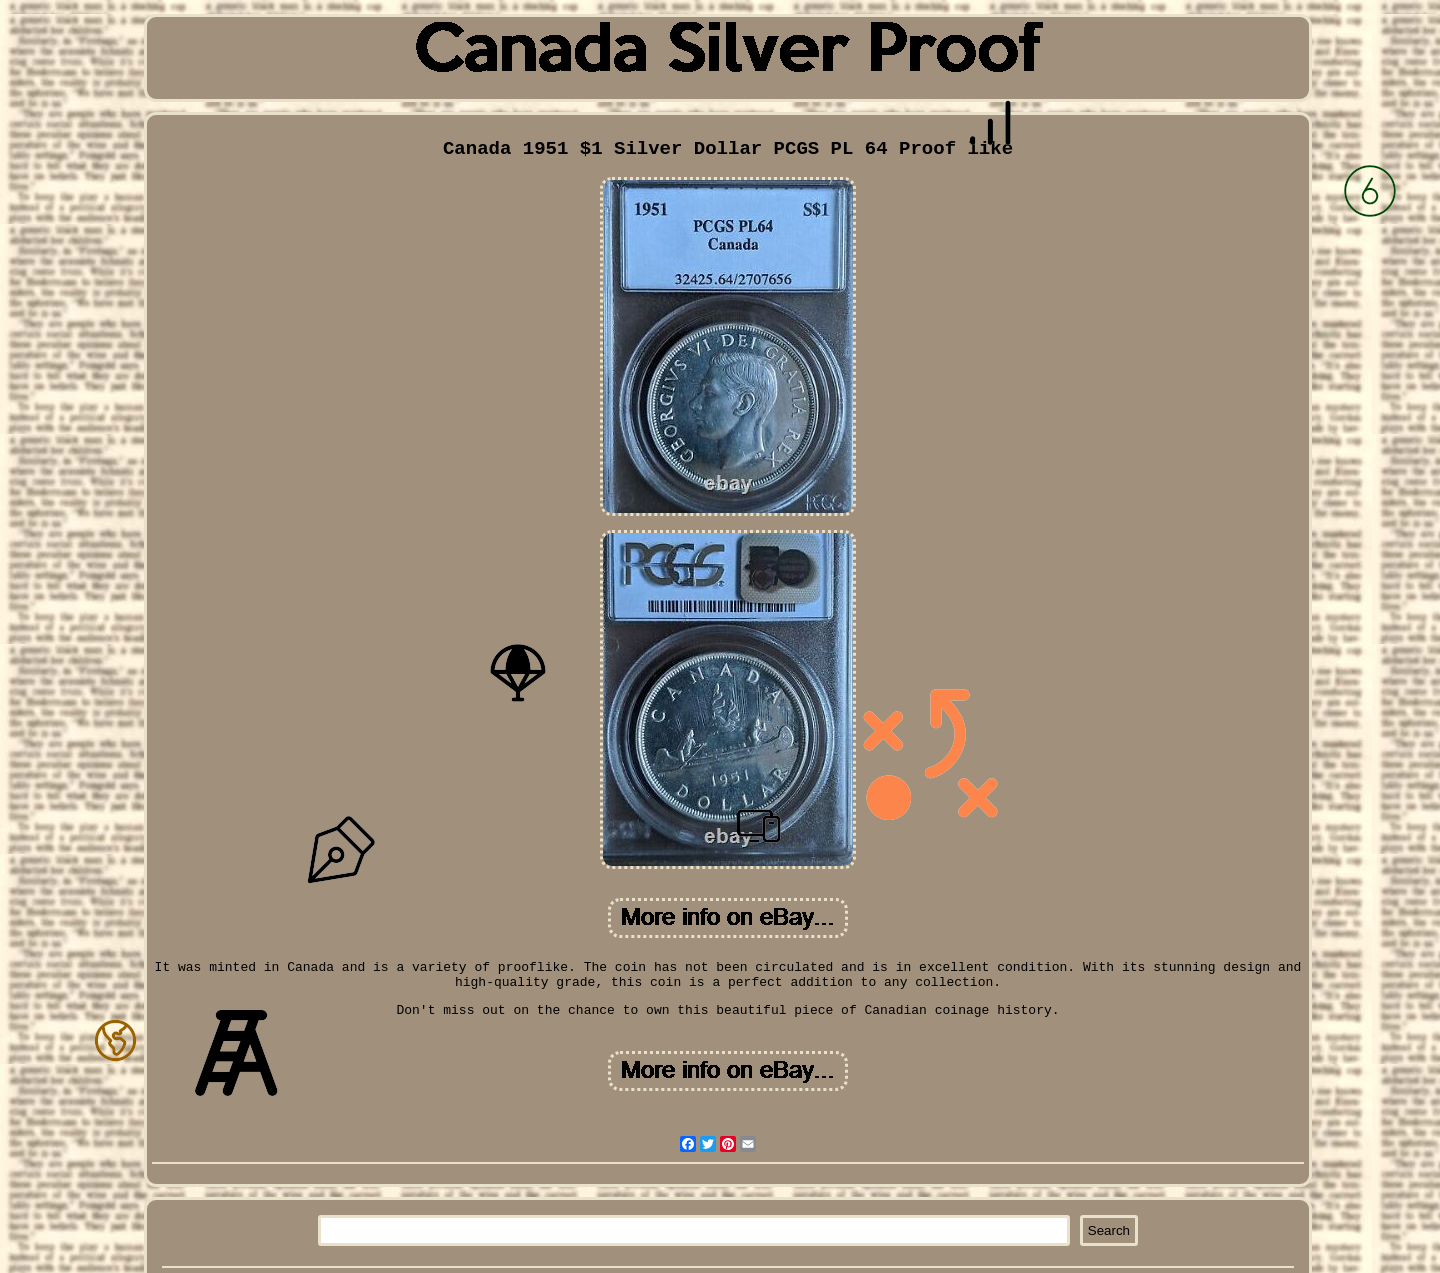 Image resolution: width=1440 pixels, height=1273 pixels. What do you see at coordinates (758, 826) in the screenshot?
I see `manage connected devices` at bounding box center [758, 826].